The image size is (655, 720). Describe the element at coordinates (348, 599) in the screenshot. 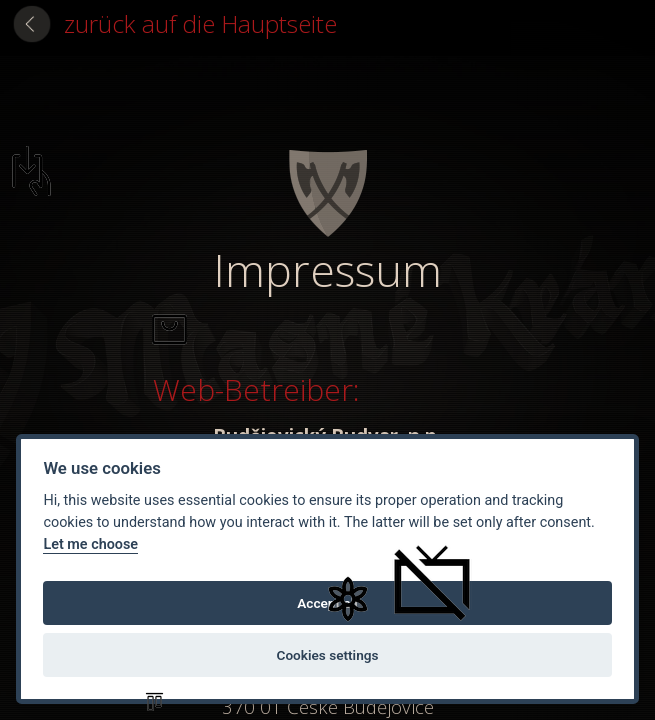

I see `apply a vintage or retro photo filter` at that location.